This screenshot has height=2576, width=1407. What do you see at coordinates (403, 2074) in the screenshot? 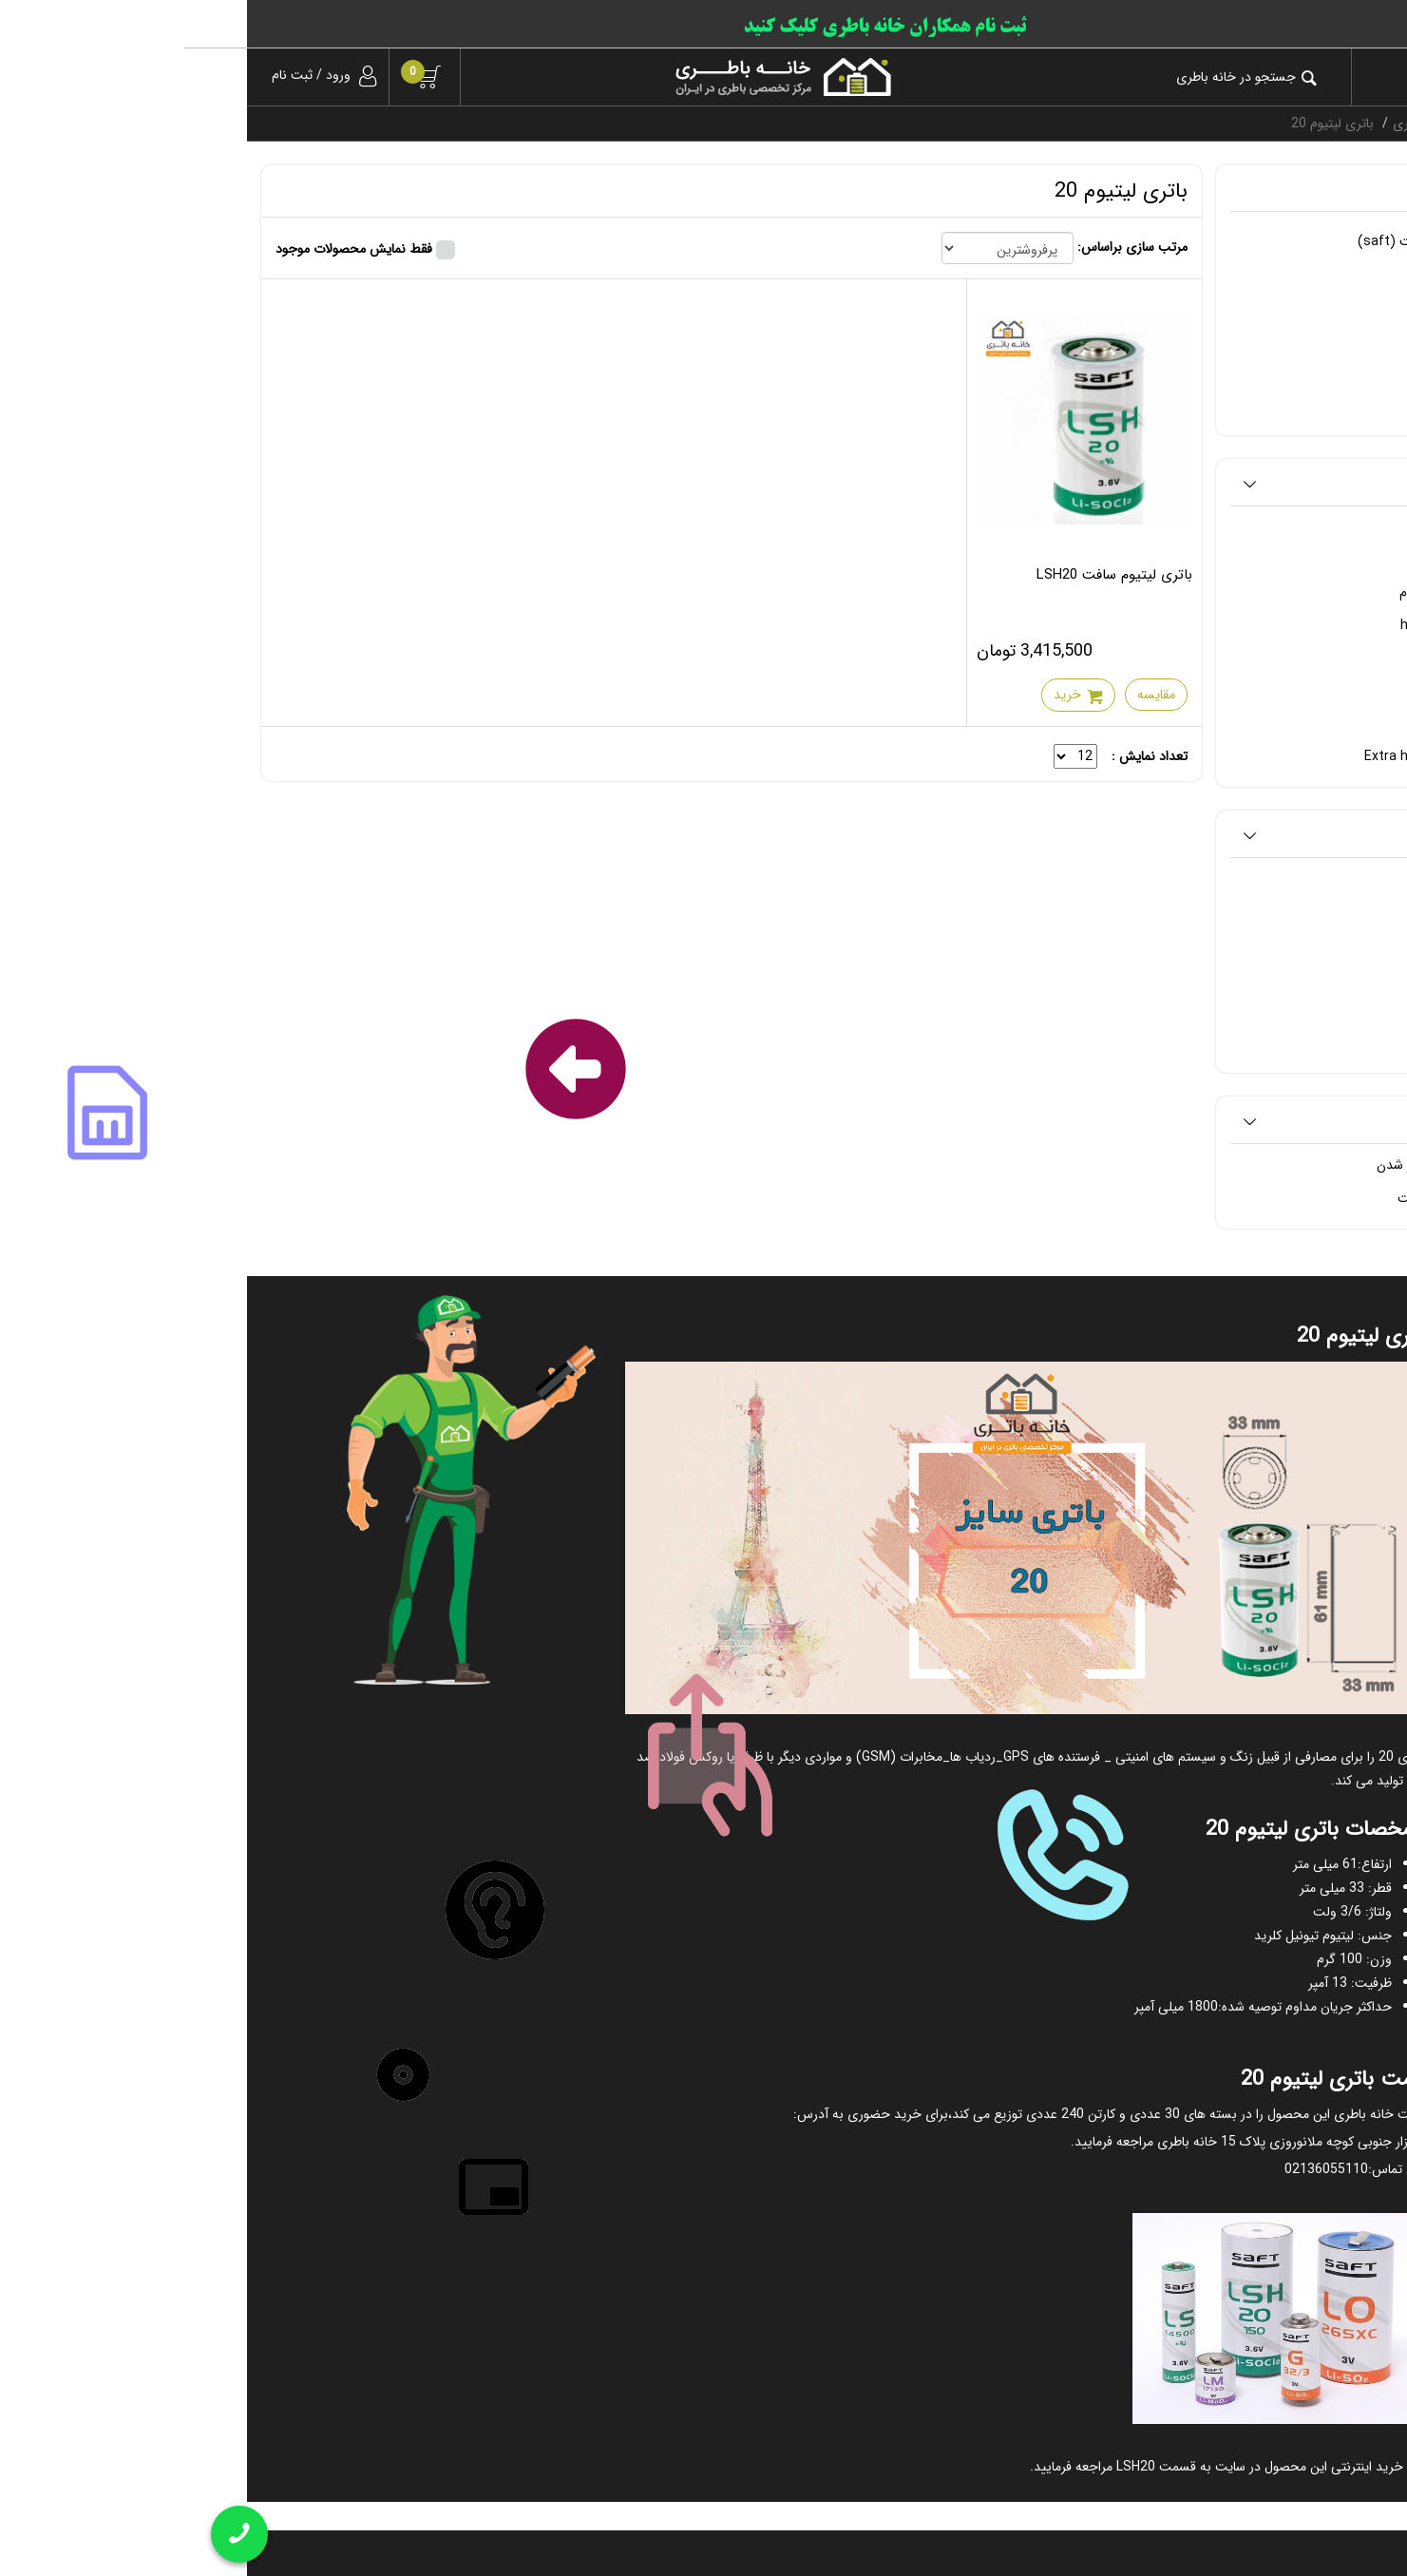
I see `play or access music library` at bounding box center [403, 2074].